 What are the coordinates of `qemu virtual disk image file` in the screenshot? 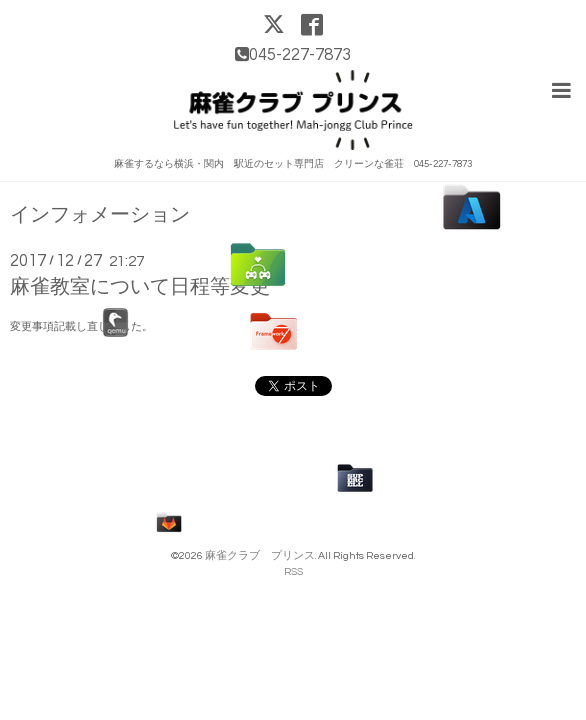 It's located at (115, 322).